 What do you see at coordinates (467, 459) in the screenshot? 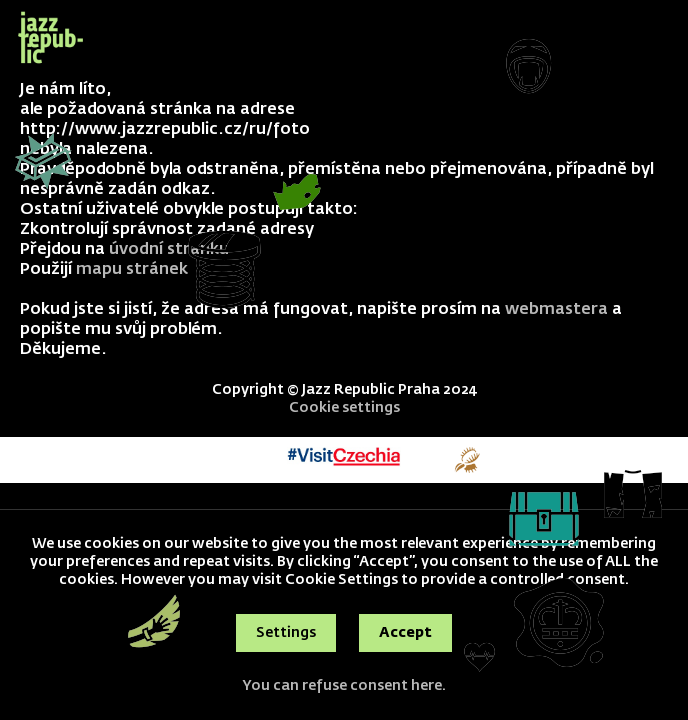
I see `venus flytrap plant icon for a nature or botany game` at bounding box center [467, 459].